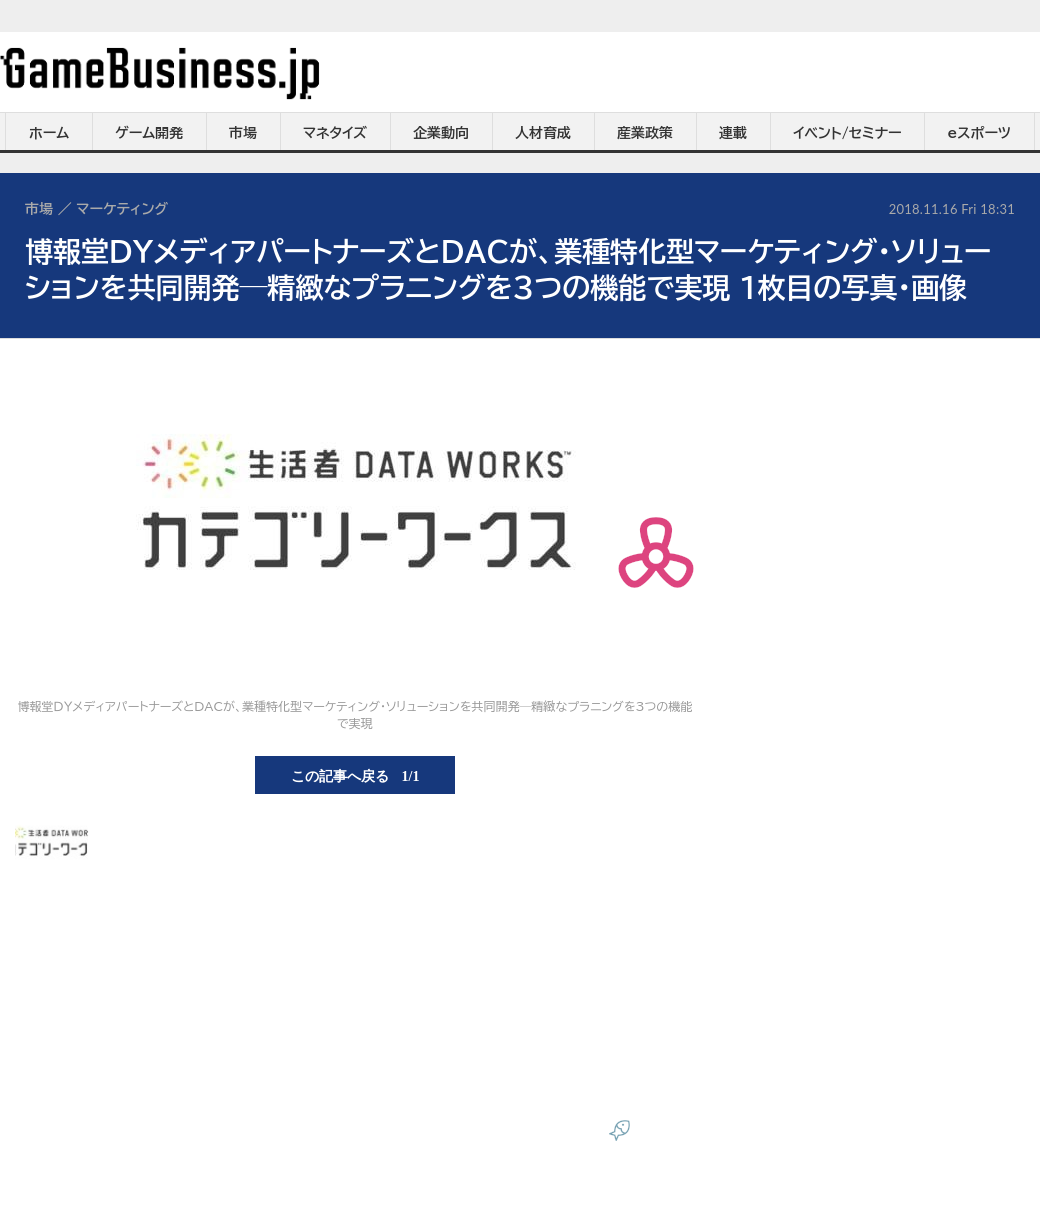 The image size is (1040, 1211). What do you see at coordinates (620, 1129) in the screenshot?
I see `indicates seafood or fish-related content` at bounding box center [620, 1129].